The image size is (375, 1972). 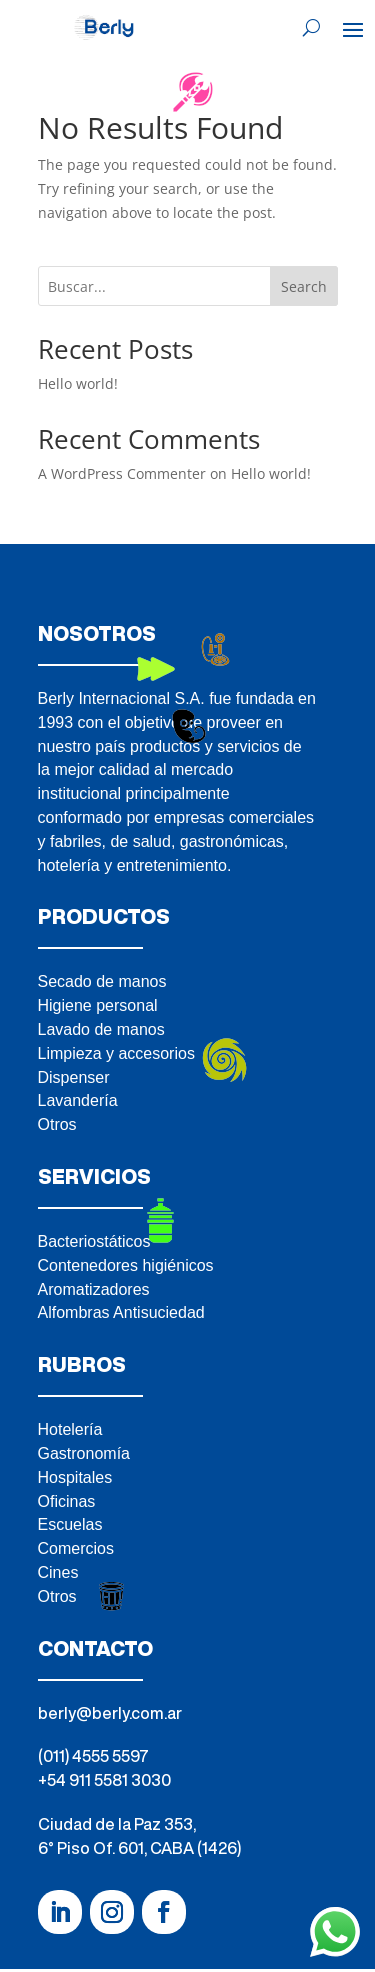 I want to click on skip forward or fast-forward media playback, so click(x=156, y=669).